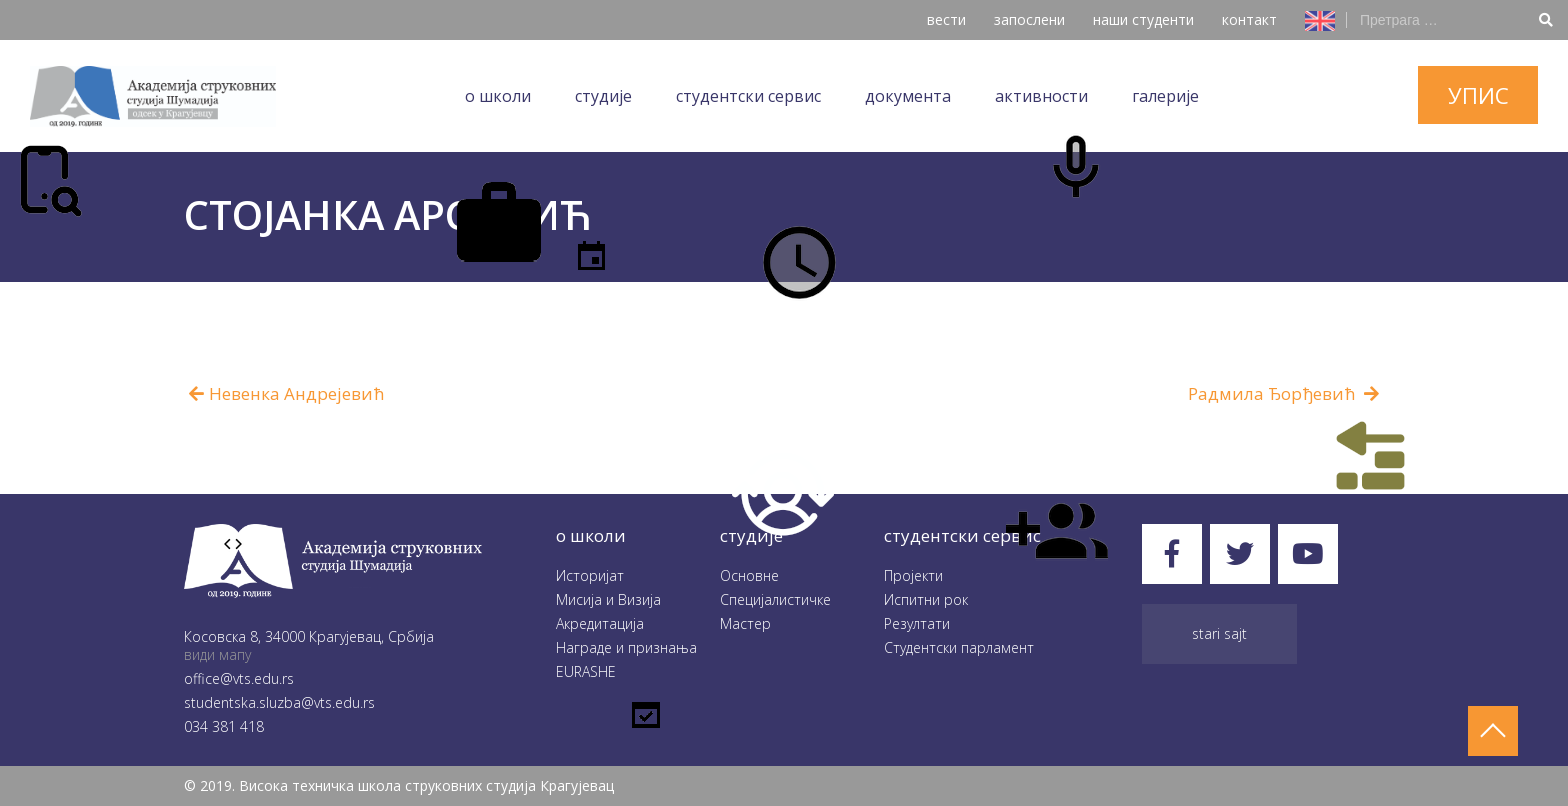  Describe the element at coordinates (233, 544) in the screenshot. I see `view or edit source code` at that location.